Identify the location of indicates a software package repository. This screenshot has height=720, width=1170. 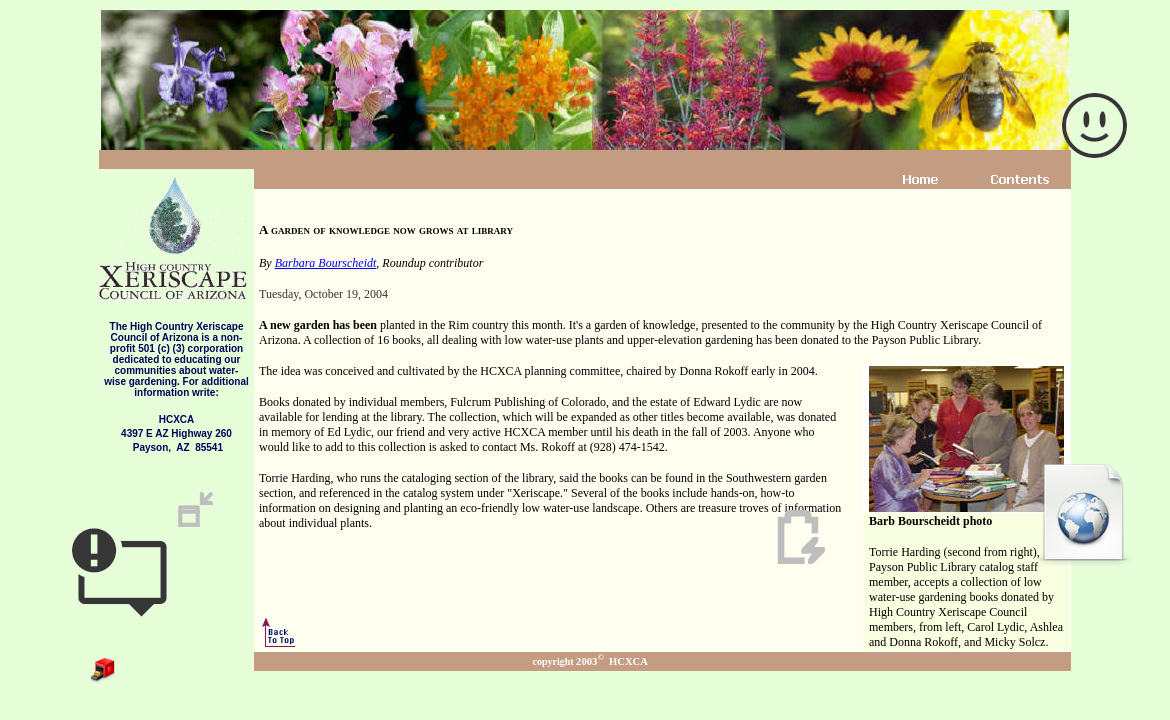
(102, 669).